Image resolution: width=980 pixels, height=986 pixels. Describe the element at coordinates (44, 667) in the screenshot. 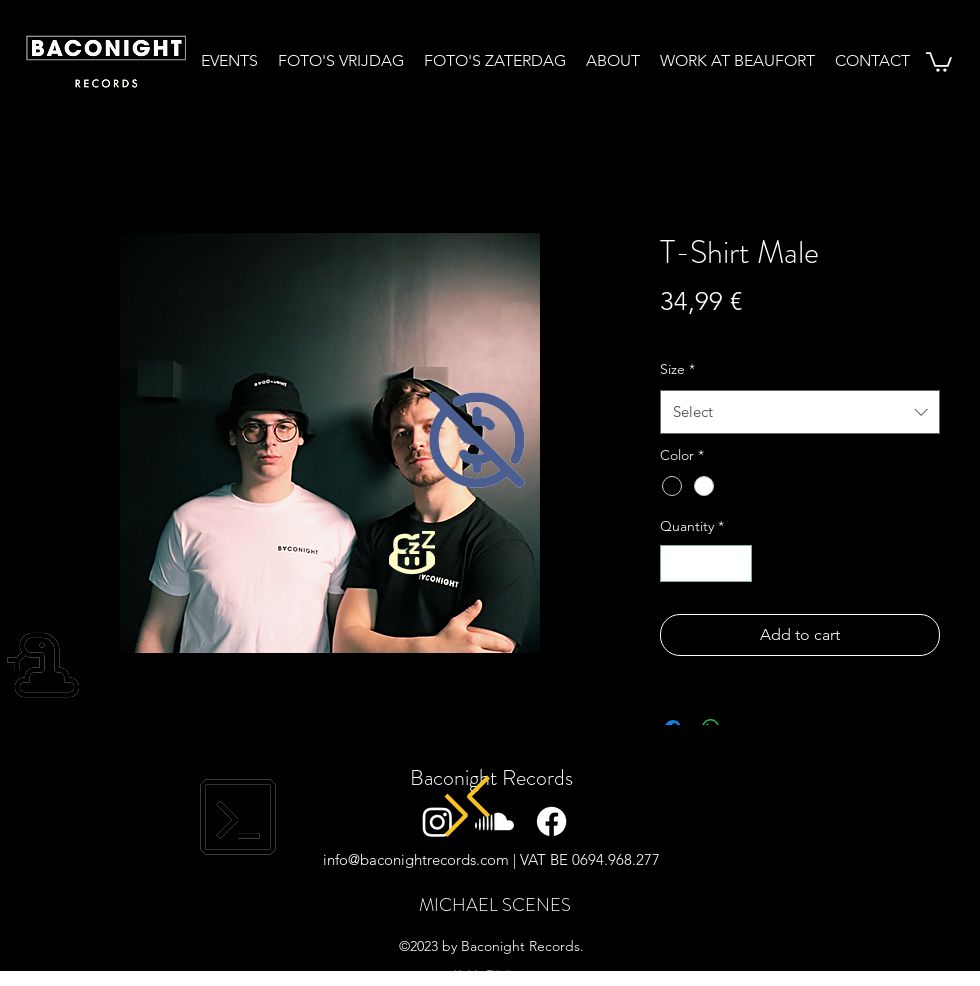

I see `python file or python language indicator` at that location.